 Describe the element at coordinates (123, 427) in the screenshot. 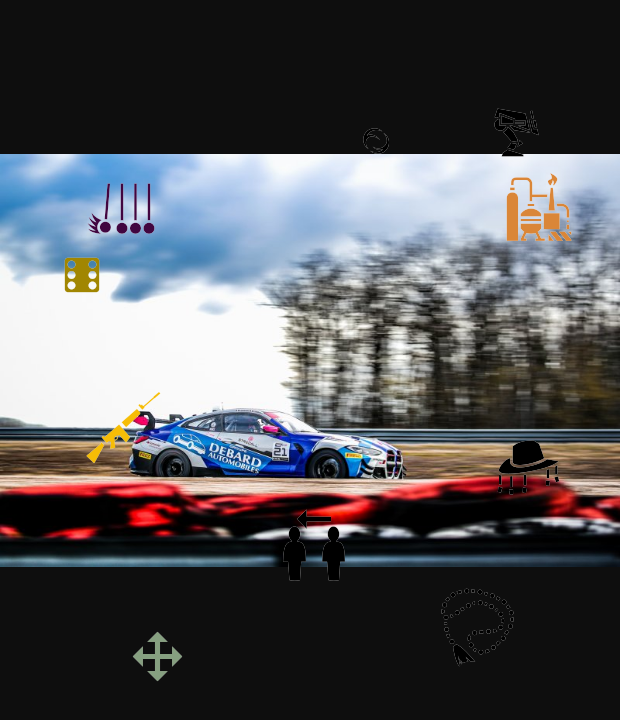

I see `select the FN FAL rifle weapon` at that location.